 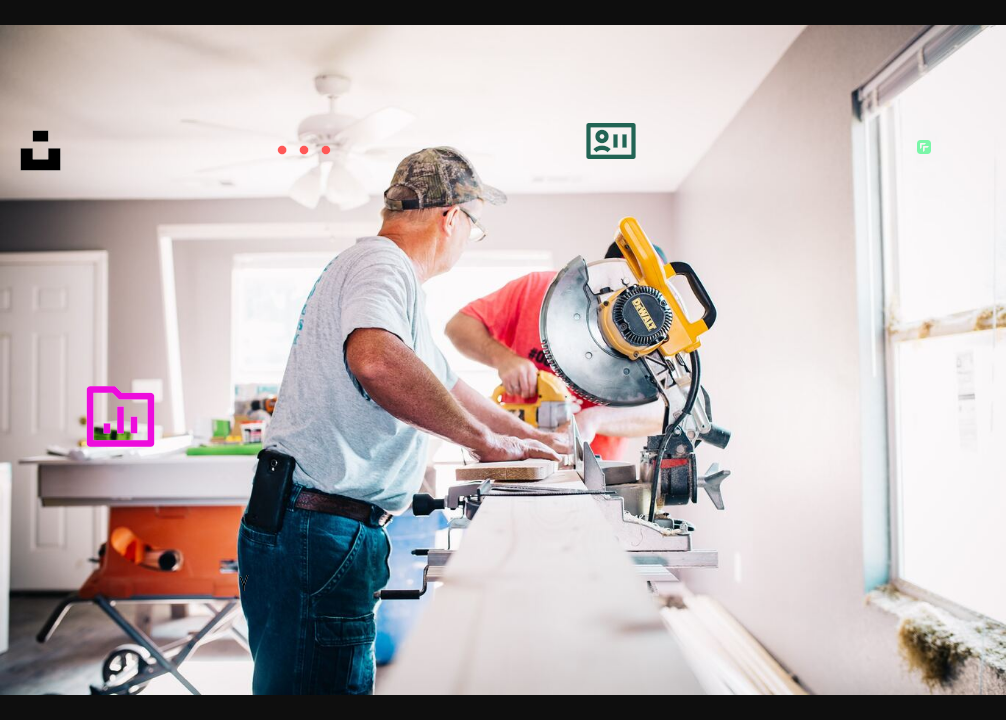 I want to click on open unsplash to browse stock photos, so click(x=40, y=150).